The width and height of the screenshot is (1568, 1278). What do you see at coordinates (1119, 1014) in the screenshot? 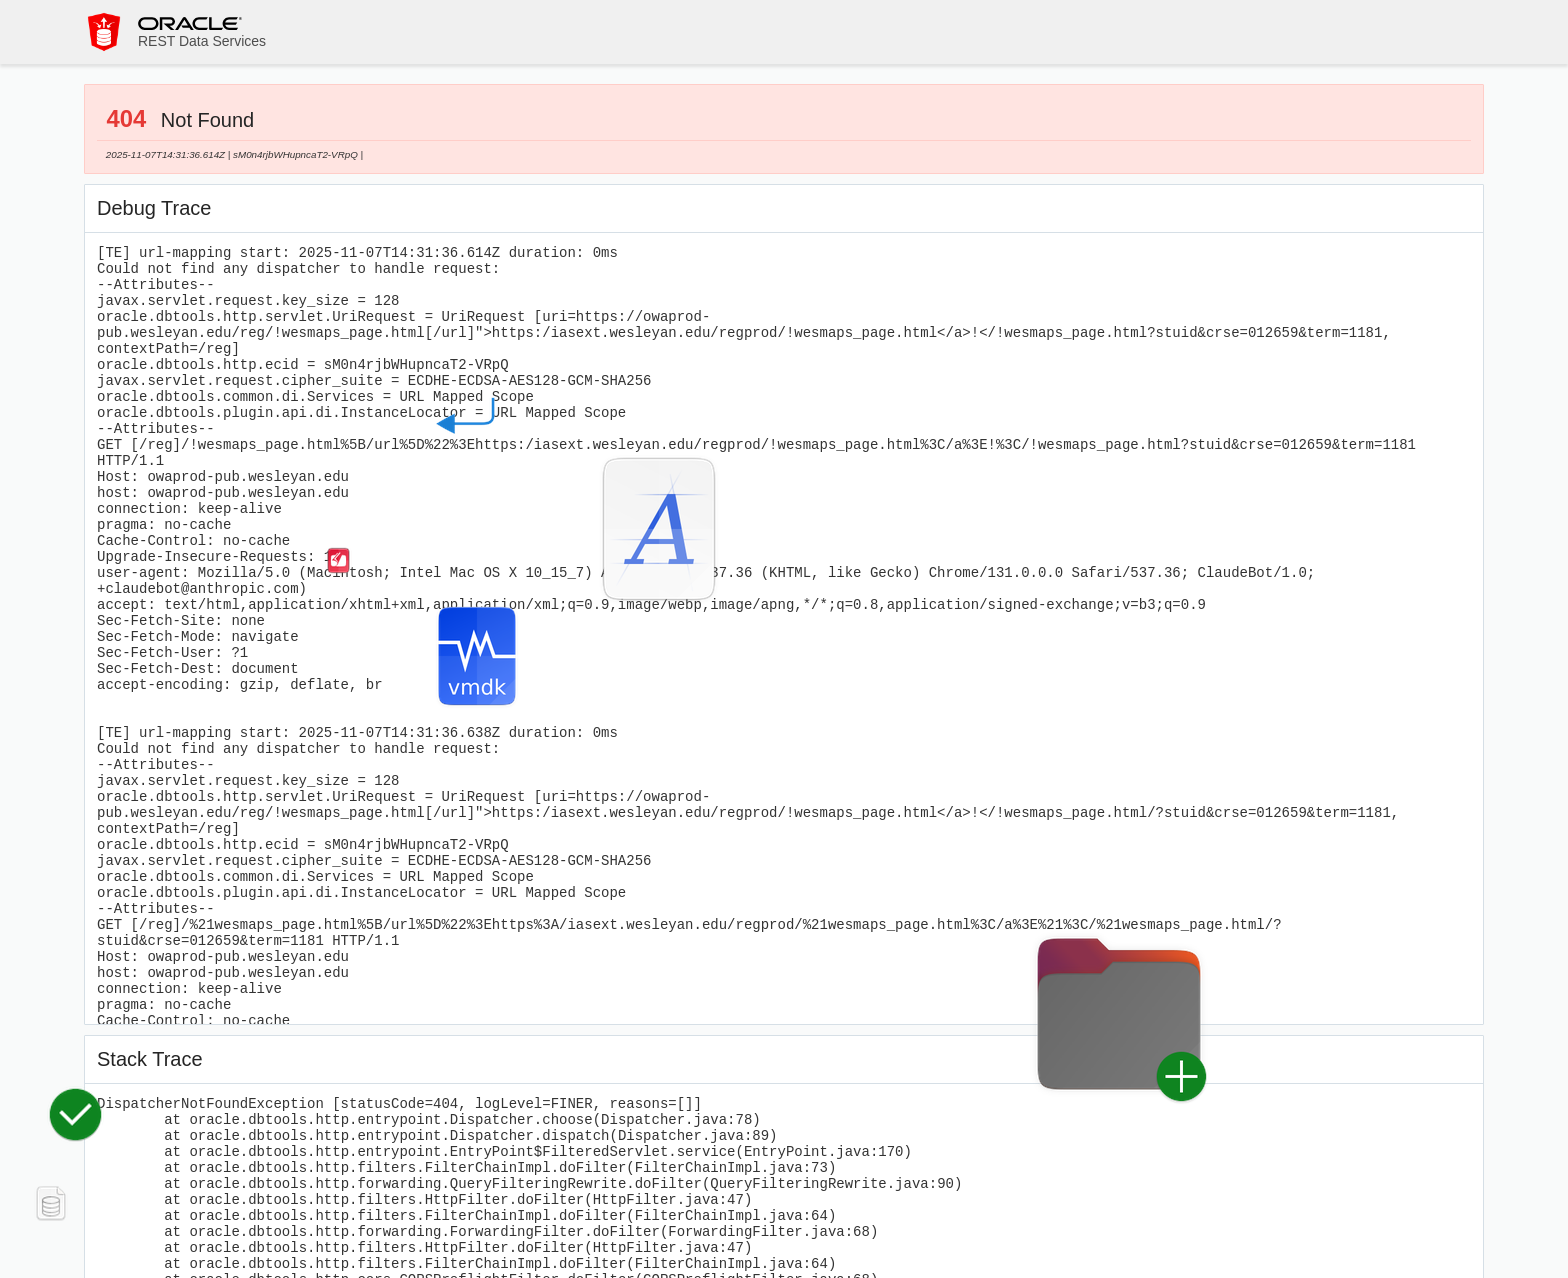
I see `create a new folder` at bounding box center [1119, 1014].